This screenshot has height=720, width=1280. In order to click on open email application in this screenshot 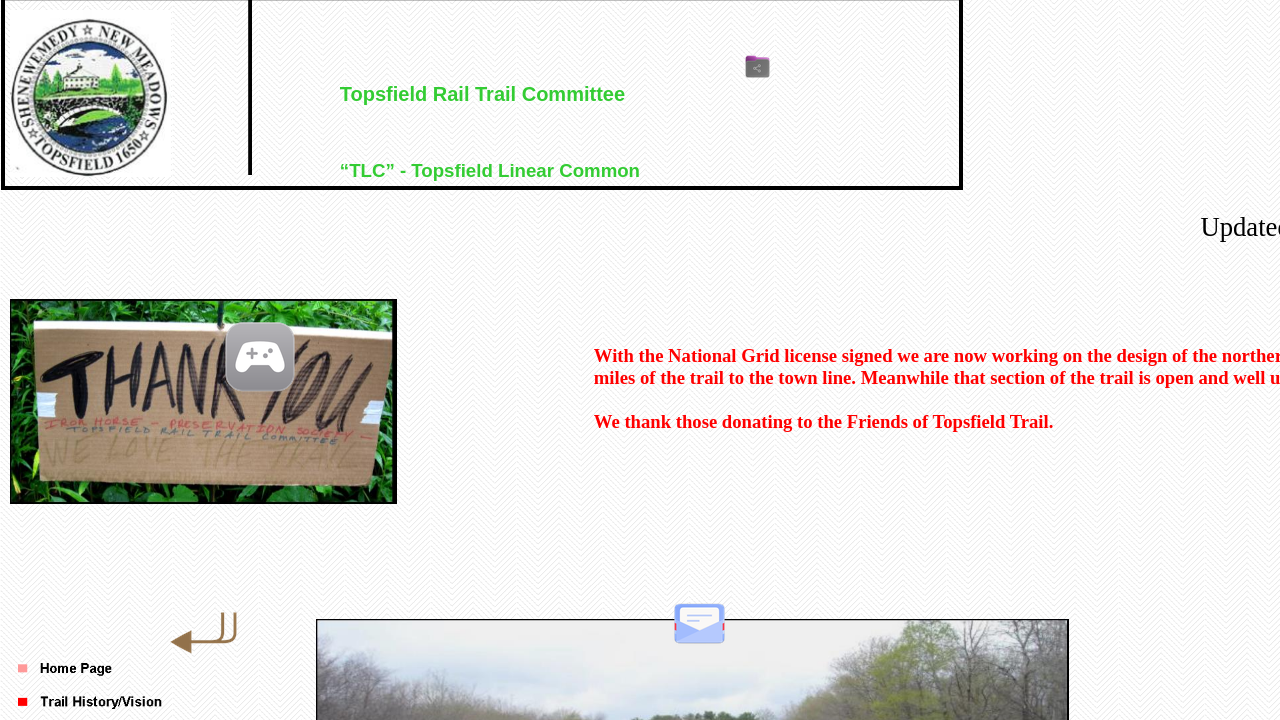, I will do `click(699, 623)`.